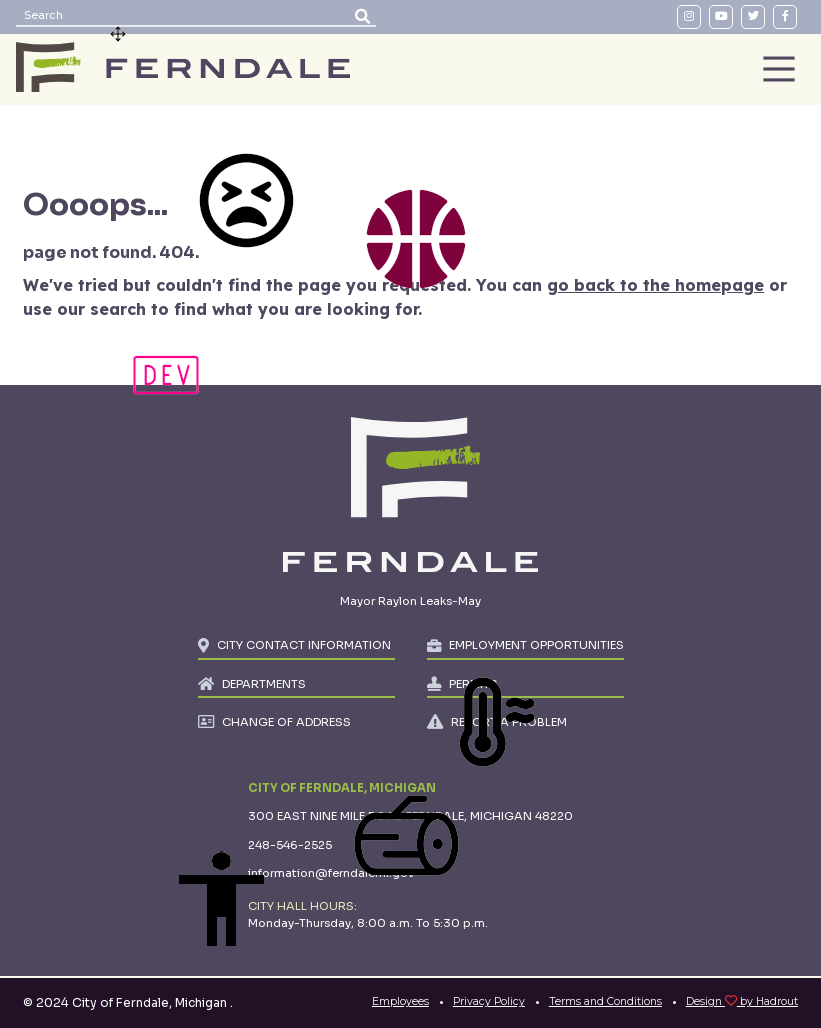 This screenshot has width=821, height=1028. Describe the element at coordinates (118, 34) in the screenshot. I see `move or reposition an element` at that location.